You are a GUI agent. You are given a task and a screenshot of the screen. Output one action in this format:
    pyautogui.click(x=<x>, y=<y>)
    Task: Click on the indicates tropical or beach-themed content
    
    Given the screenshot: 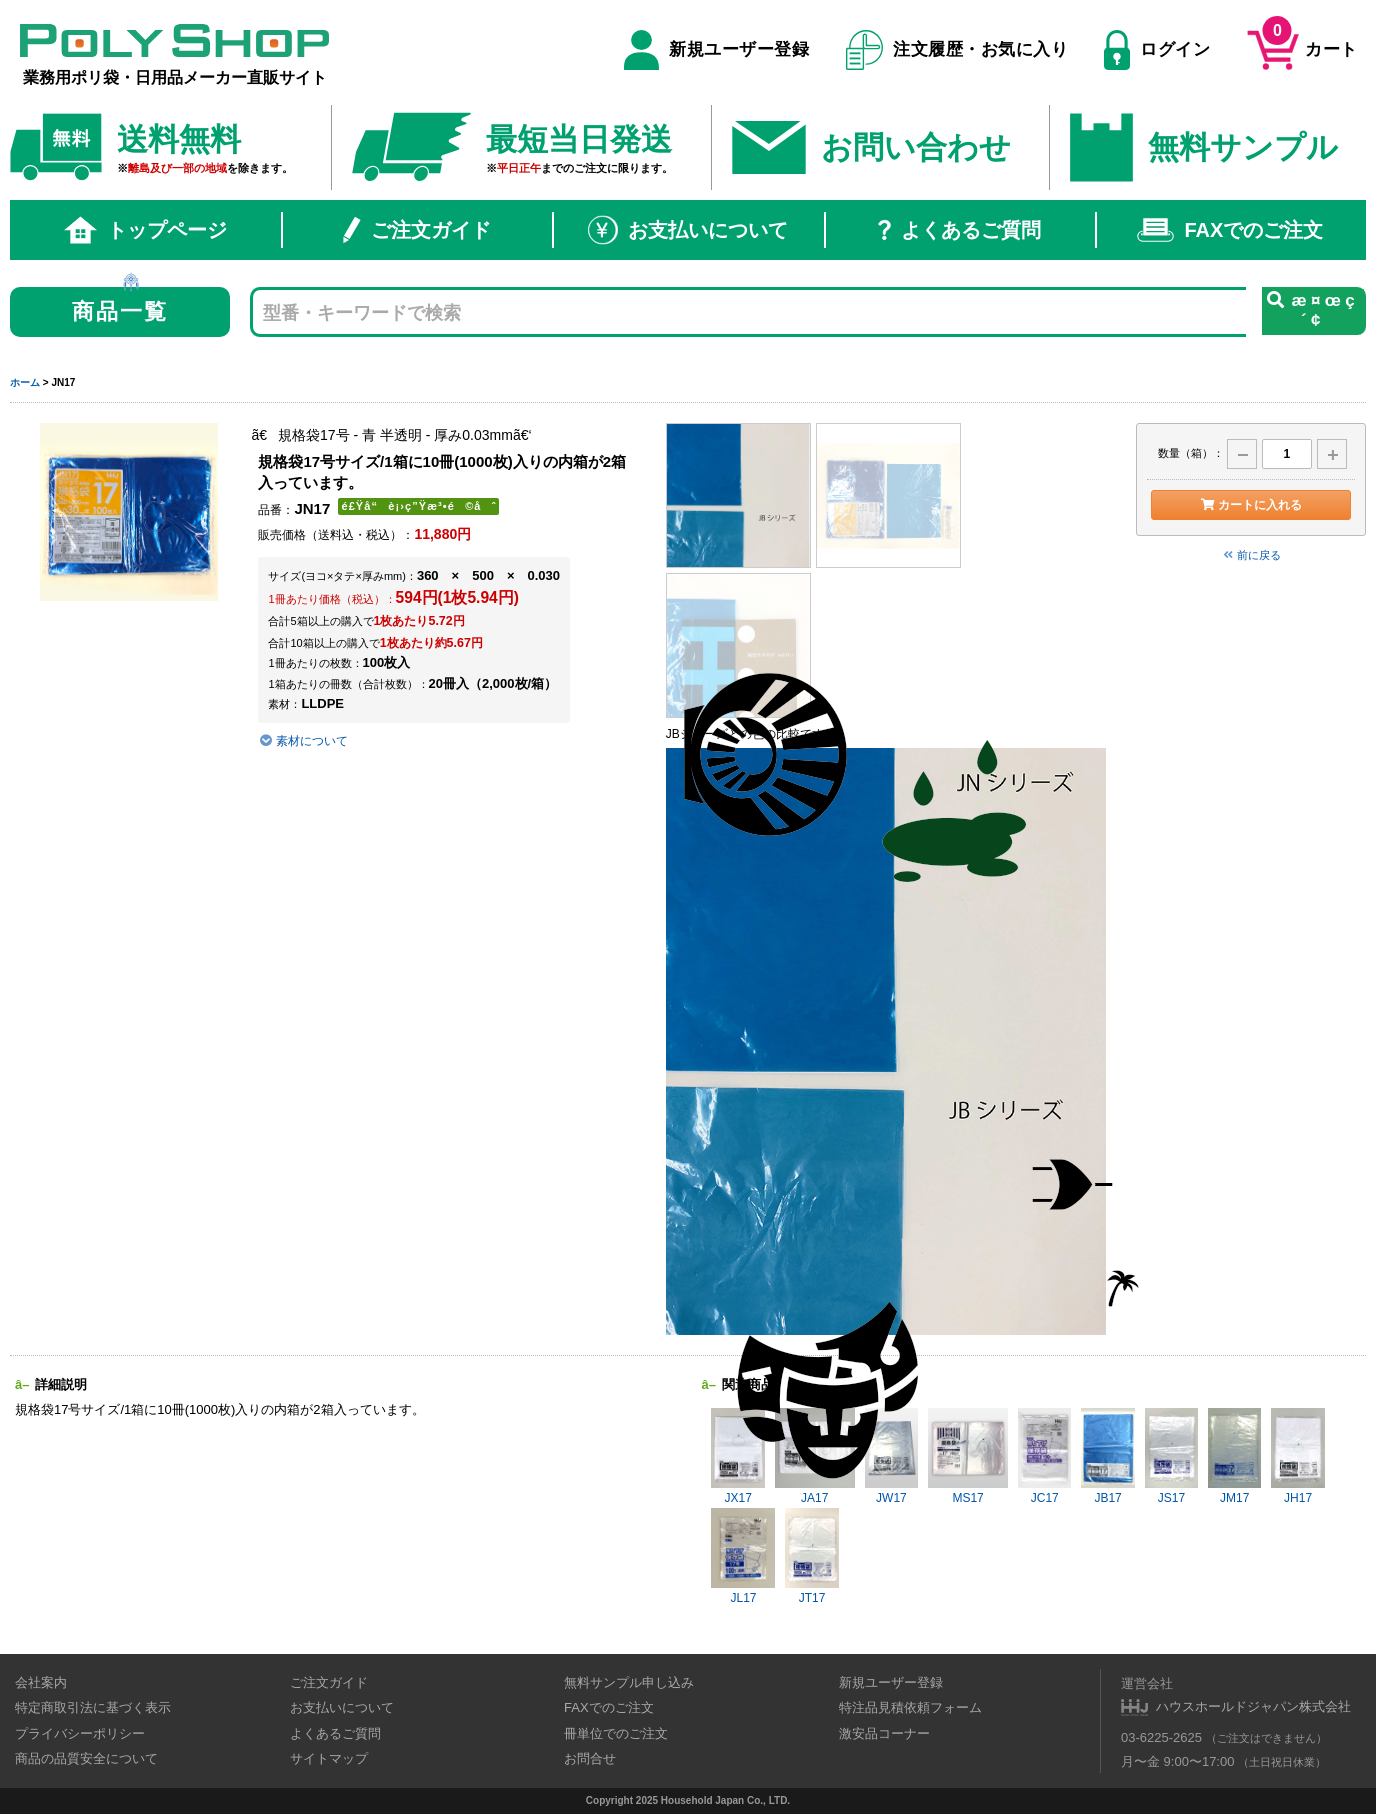 What is the action you would take?
    pyautogui.click(x=1122, y=1288)
    